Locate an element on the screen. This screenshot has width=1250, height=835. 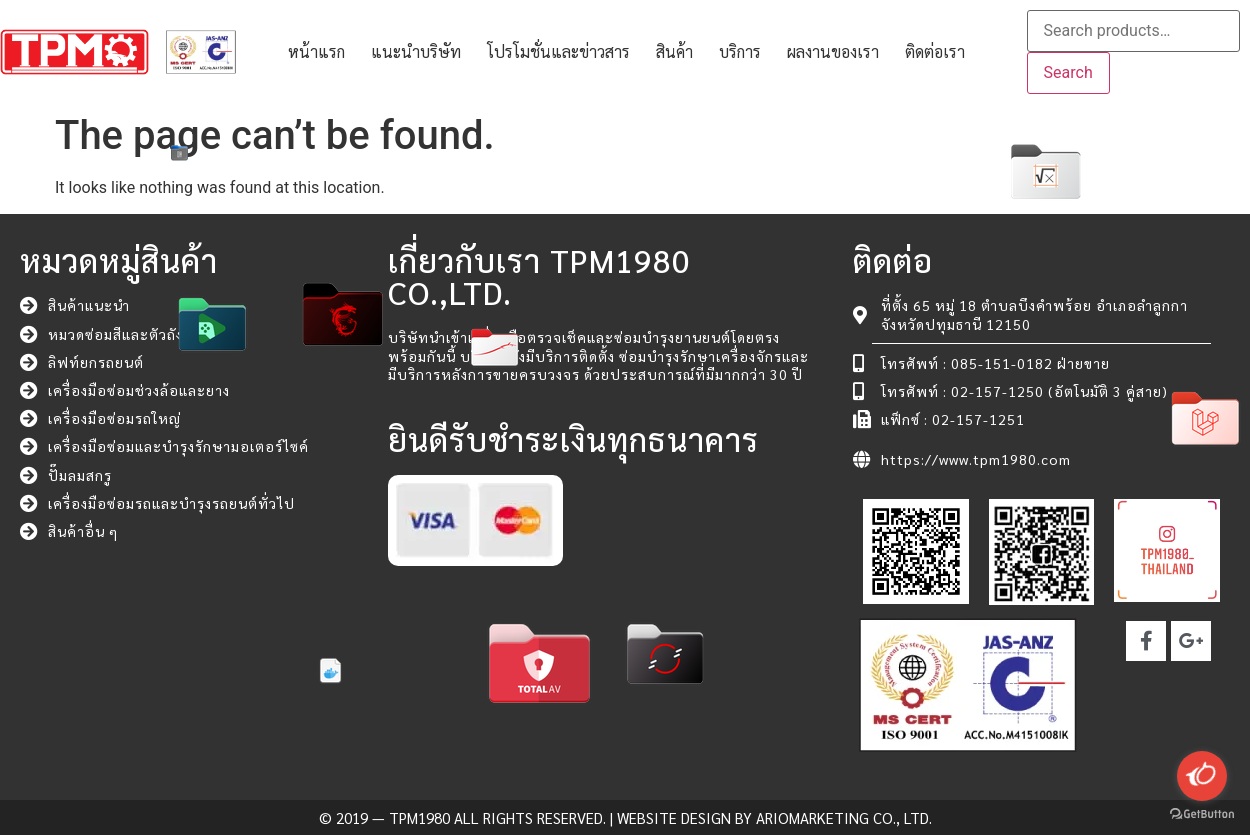
laravel project folder is located at coordinates (1205, 420).